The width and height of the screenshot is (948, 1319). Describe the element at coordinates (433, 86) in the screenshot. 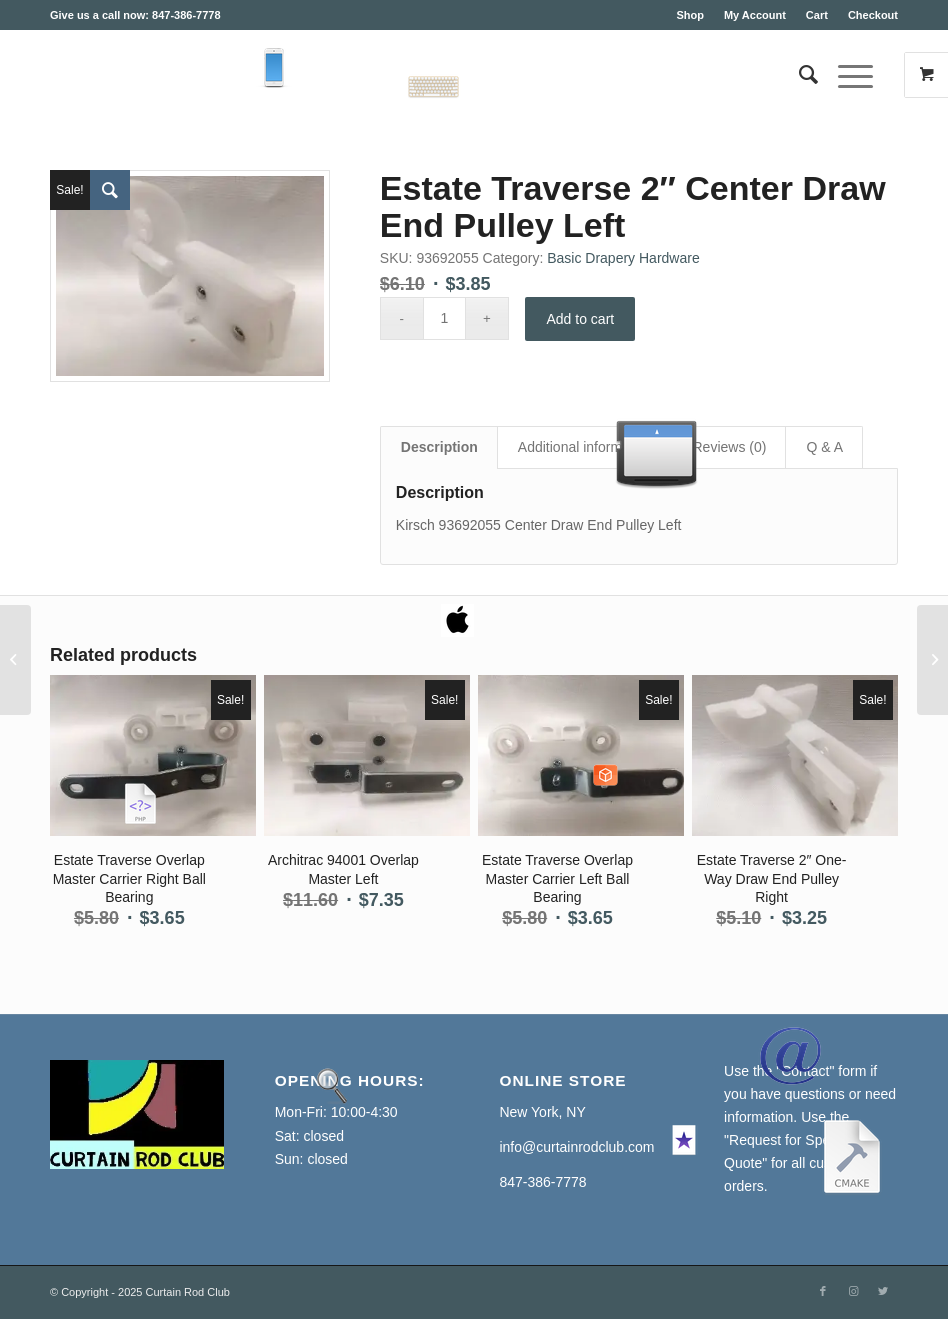

I see `apple magic keyboard with touch id in yellow` at that location.